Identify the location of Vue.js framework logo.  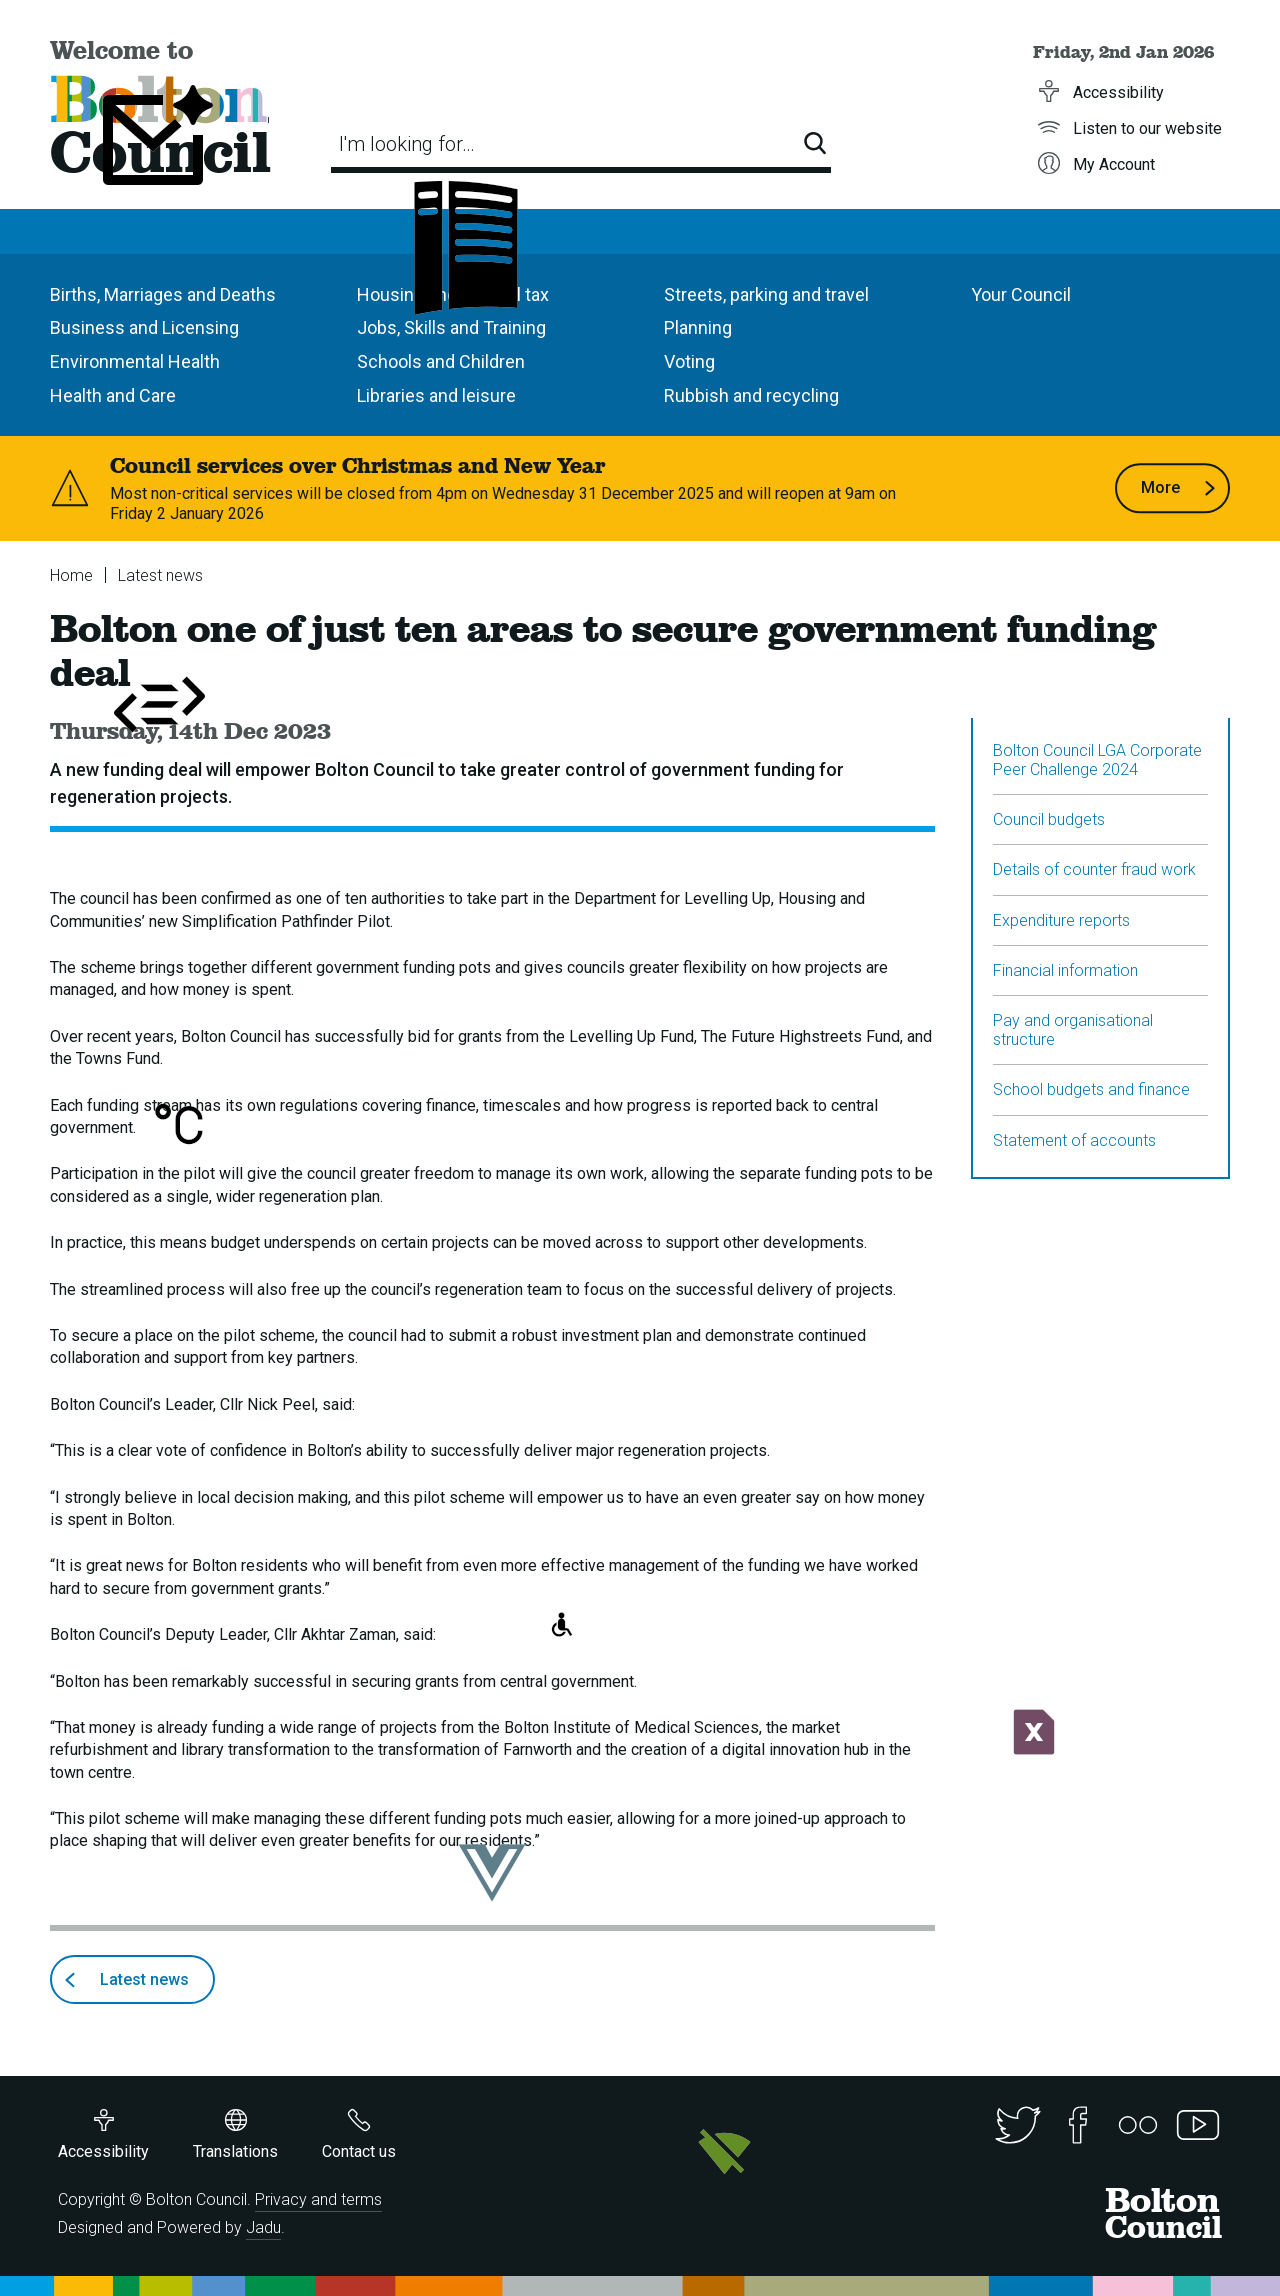
(492, 1873).